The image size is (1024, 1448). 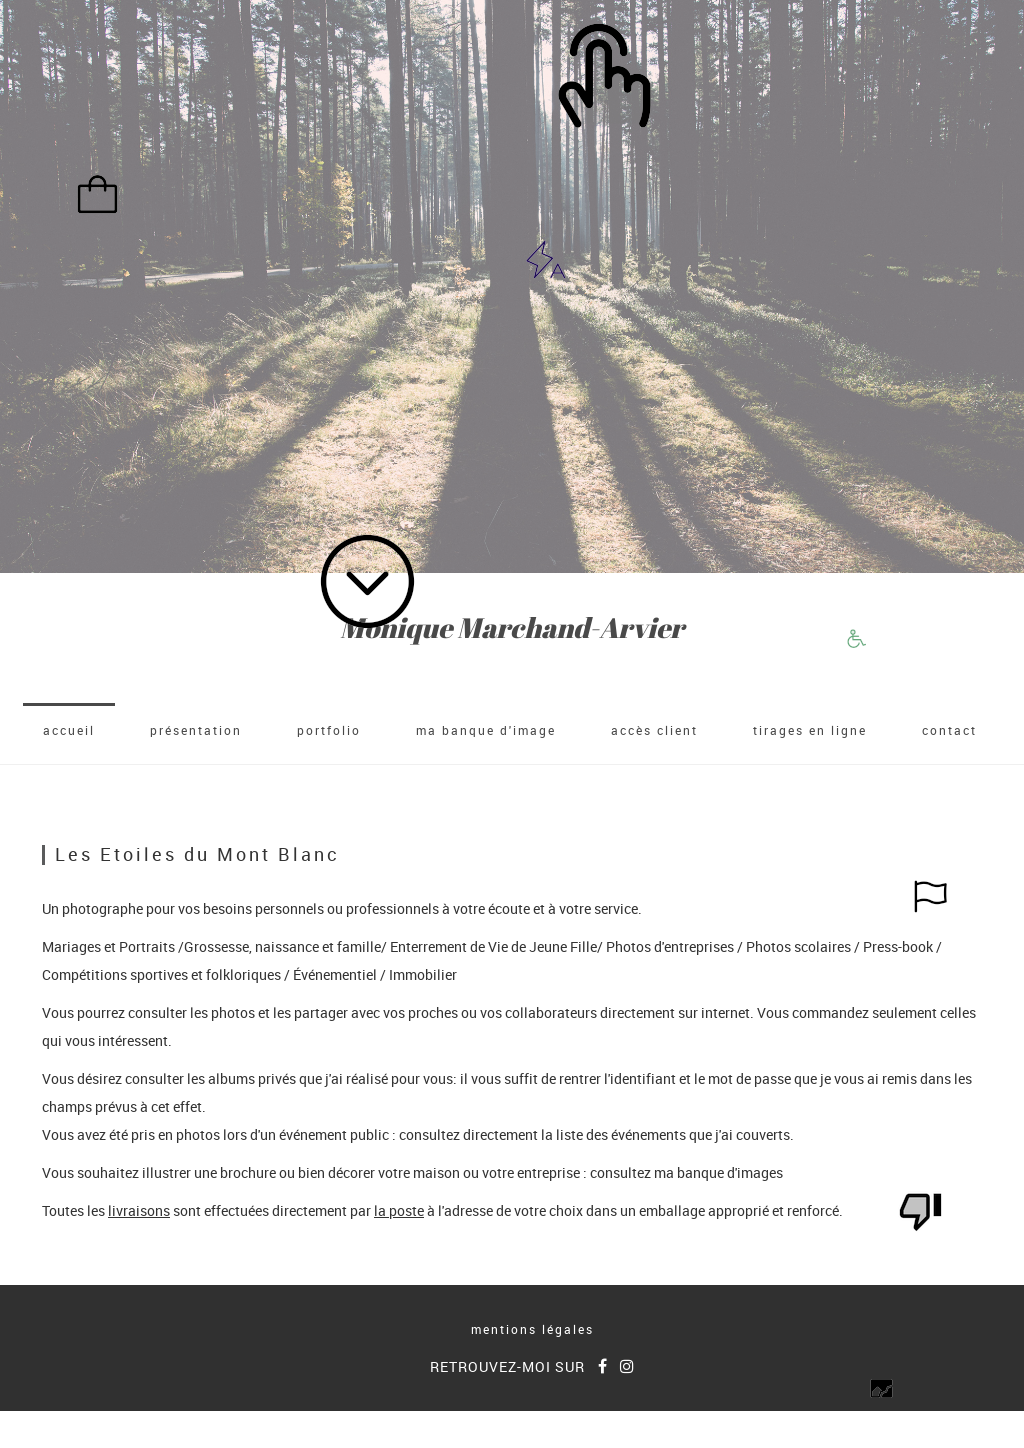 What do you see at coordinates (545, 261) in the screenshot?
I see `toggle auto-flash mode for camera` at bounding box center [545, 261].